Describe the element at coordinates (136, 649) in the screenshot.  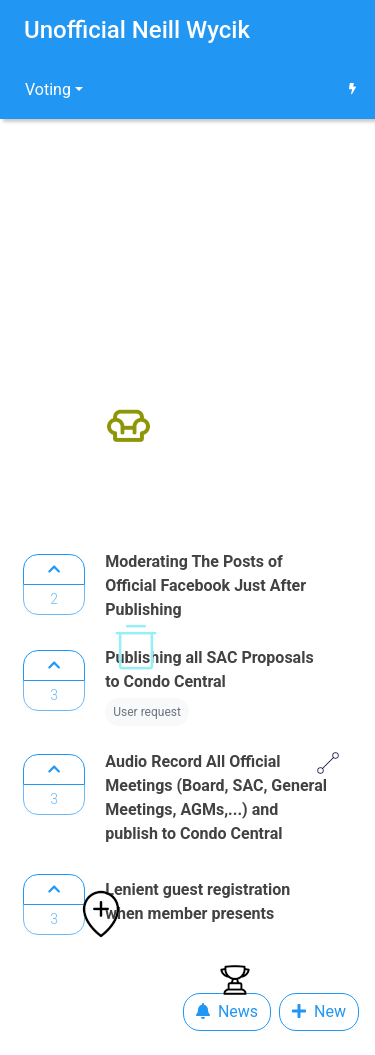
I see `delete this item` at that location.